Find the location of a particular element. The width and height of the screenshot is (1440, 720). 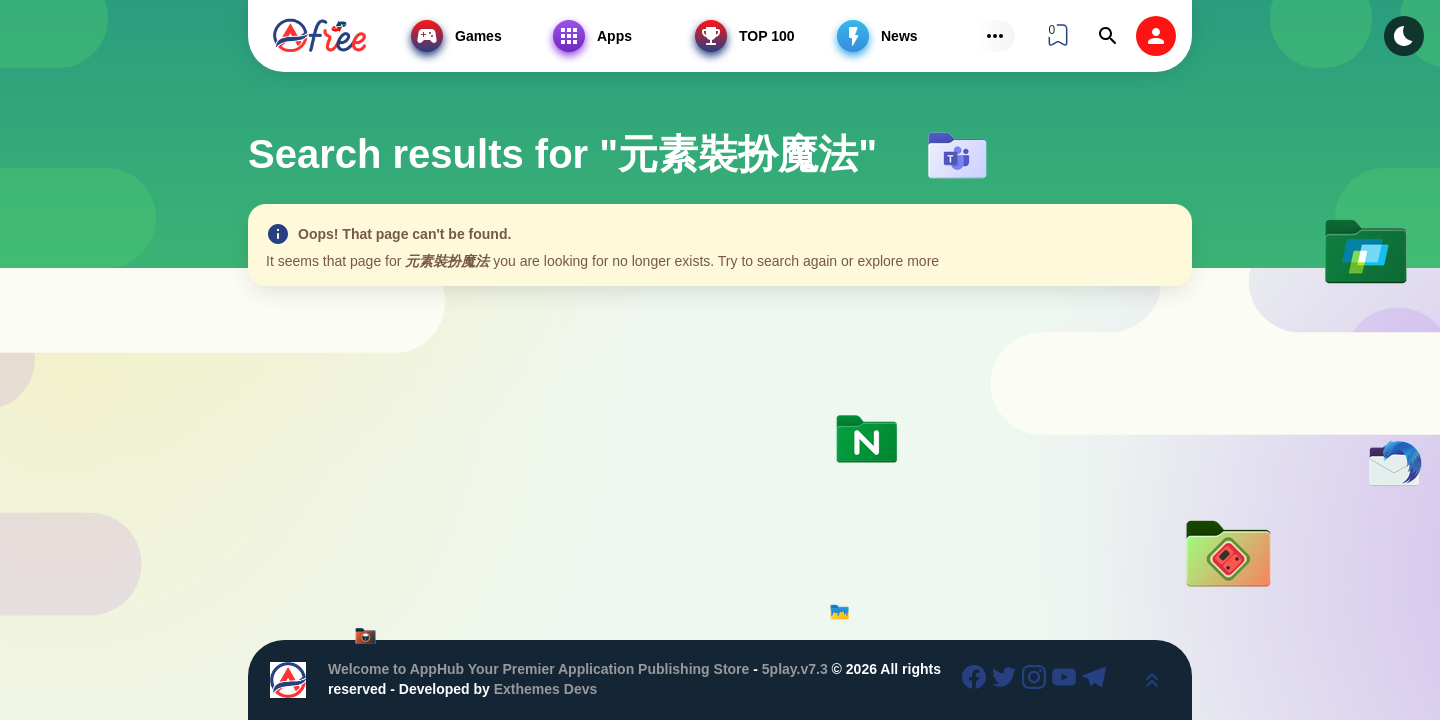

open android 14 system folder is located at coordinates (365, 636).